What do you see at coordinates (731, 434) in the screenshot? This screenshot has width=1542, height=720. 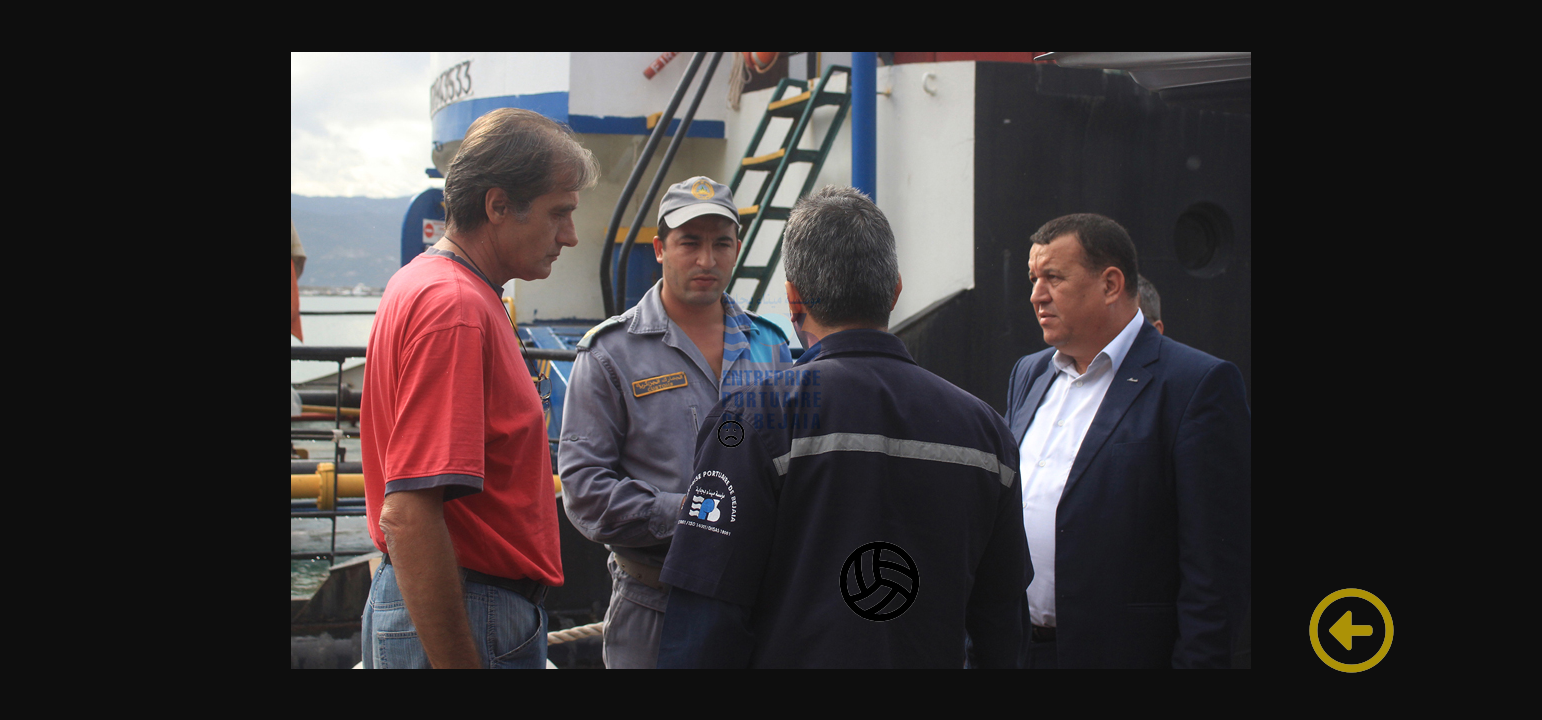 I see `submit negative feedback or rating` at bounding box center [731, 434].